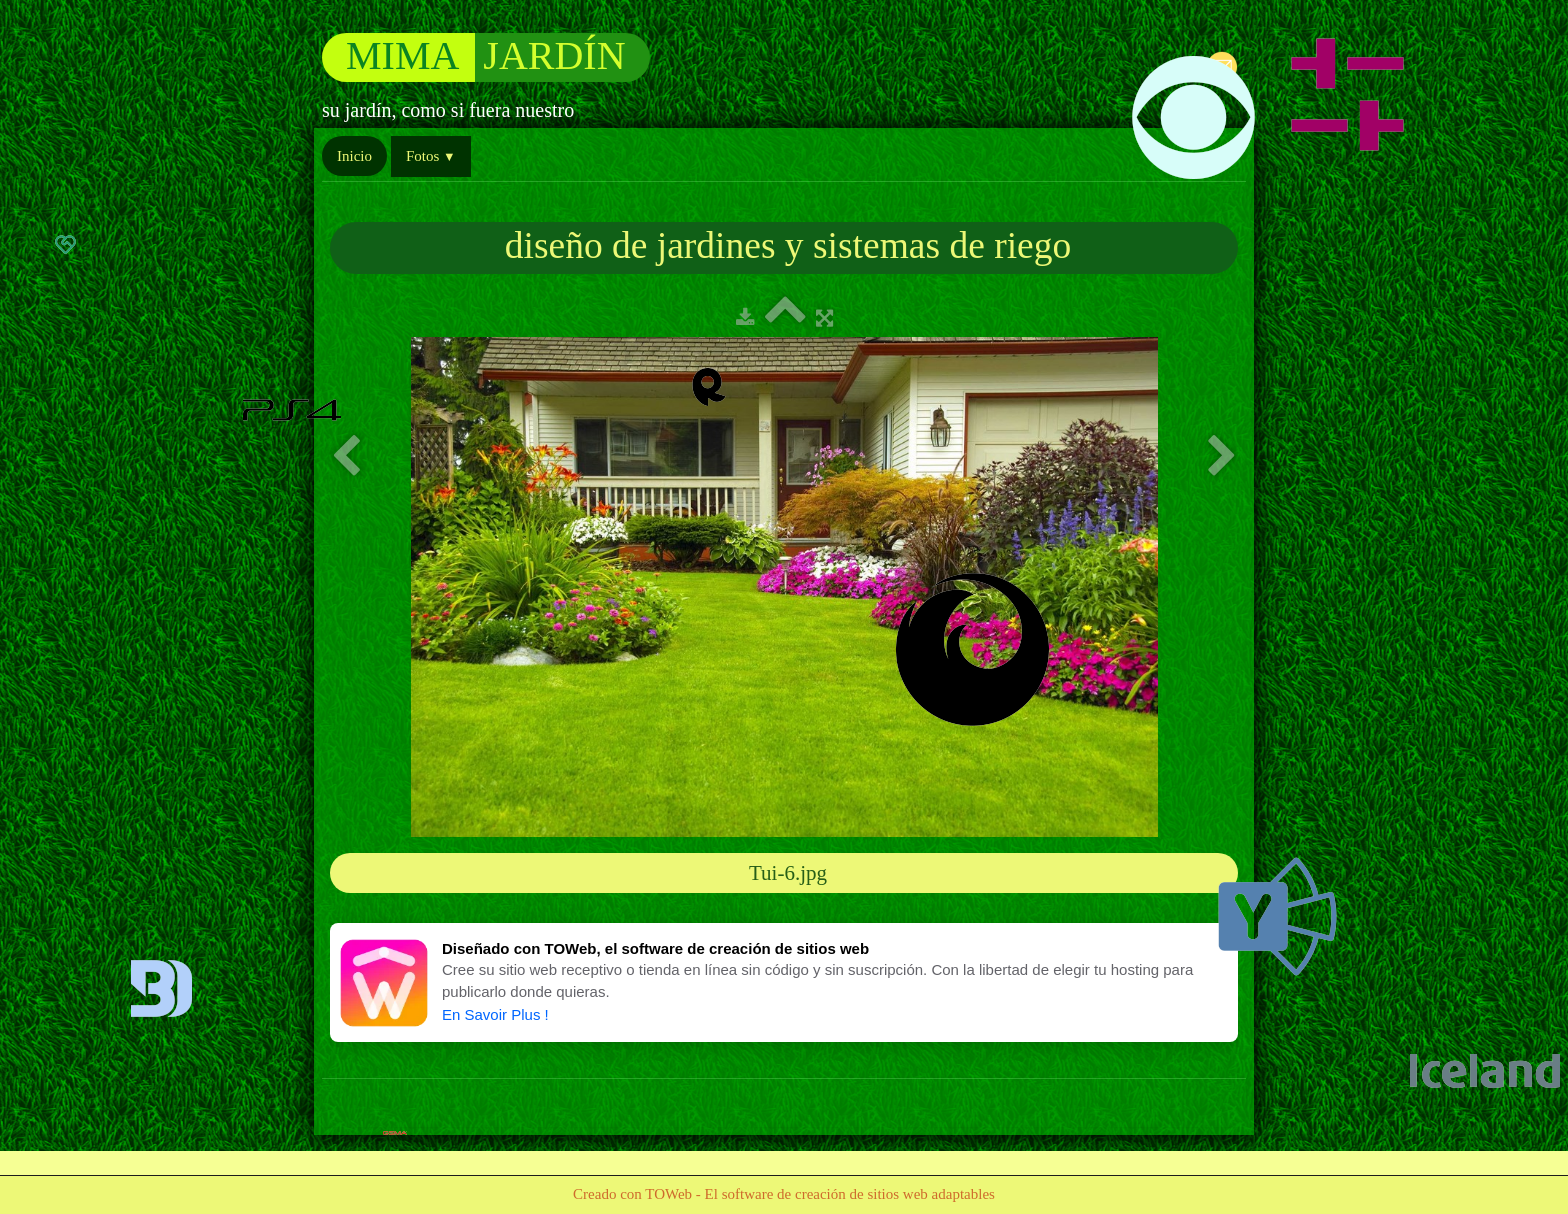 The width and height of the screenshot is (1568, 1214). I want to click on adjust audio equalizer settings, so click(1347, 94).